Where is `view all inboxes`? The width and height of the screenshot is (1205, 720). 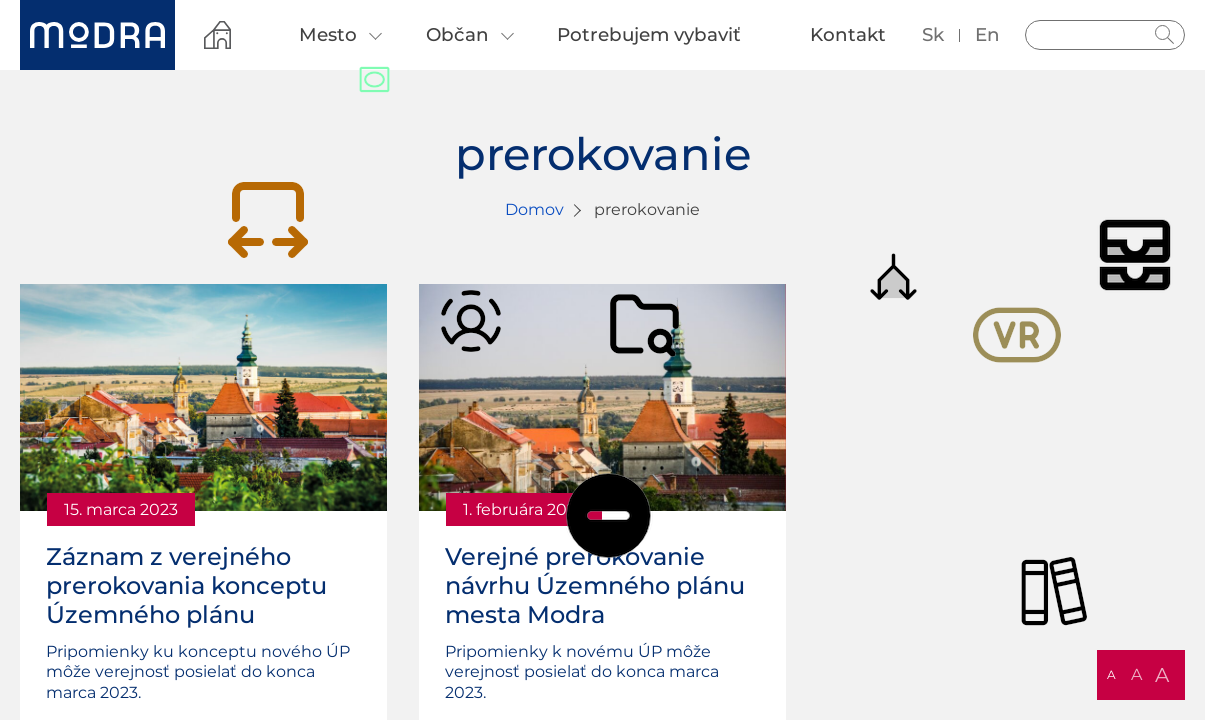 view all inboxes is located at coordinates (1135, 255).